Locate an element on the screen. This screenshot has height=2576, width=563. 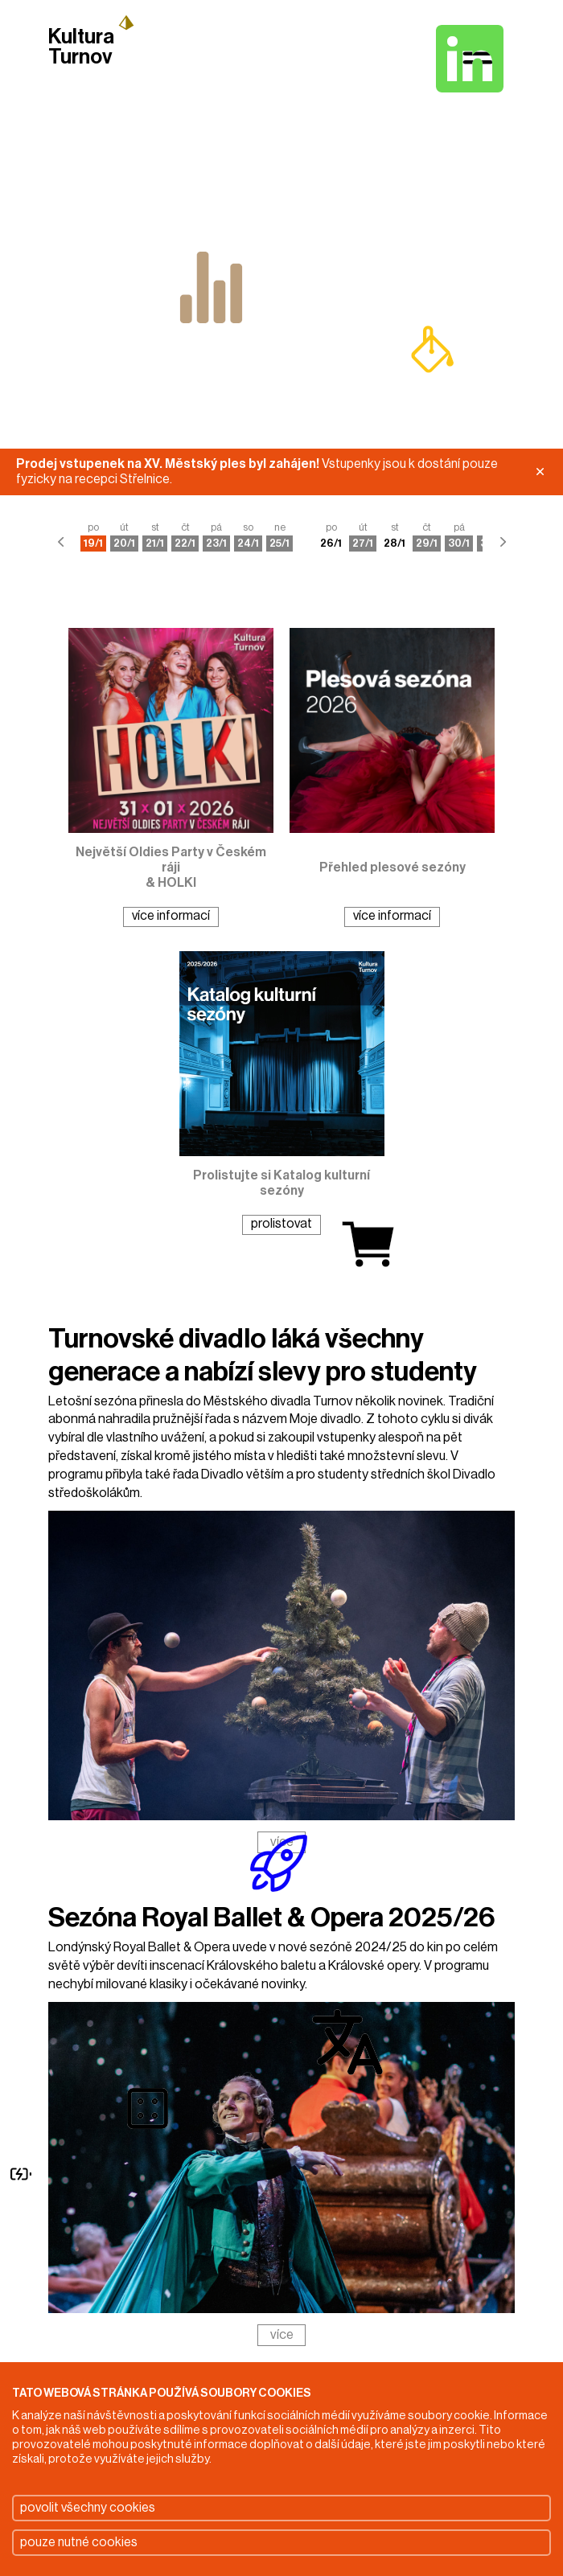
connect with LinkedIn is located at coordinates (470, 59).